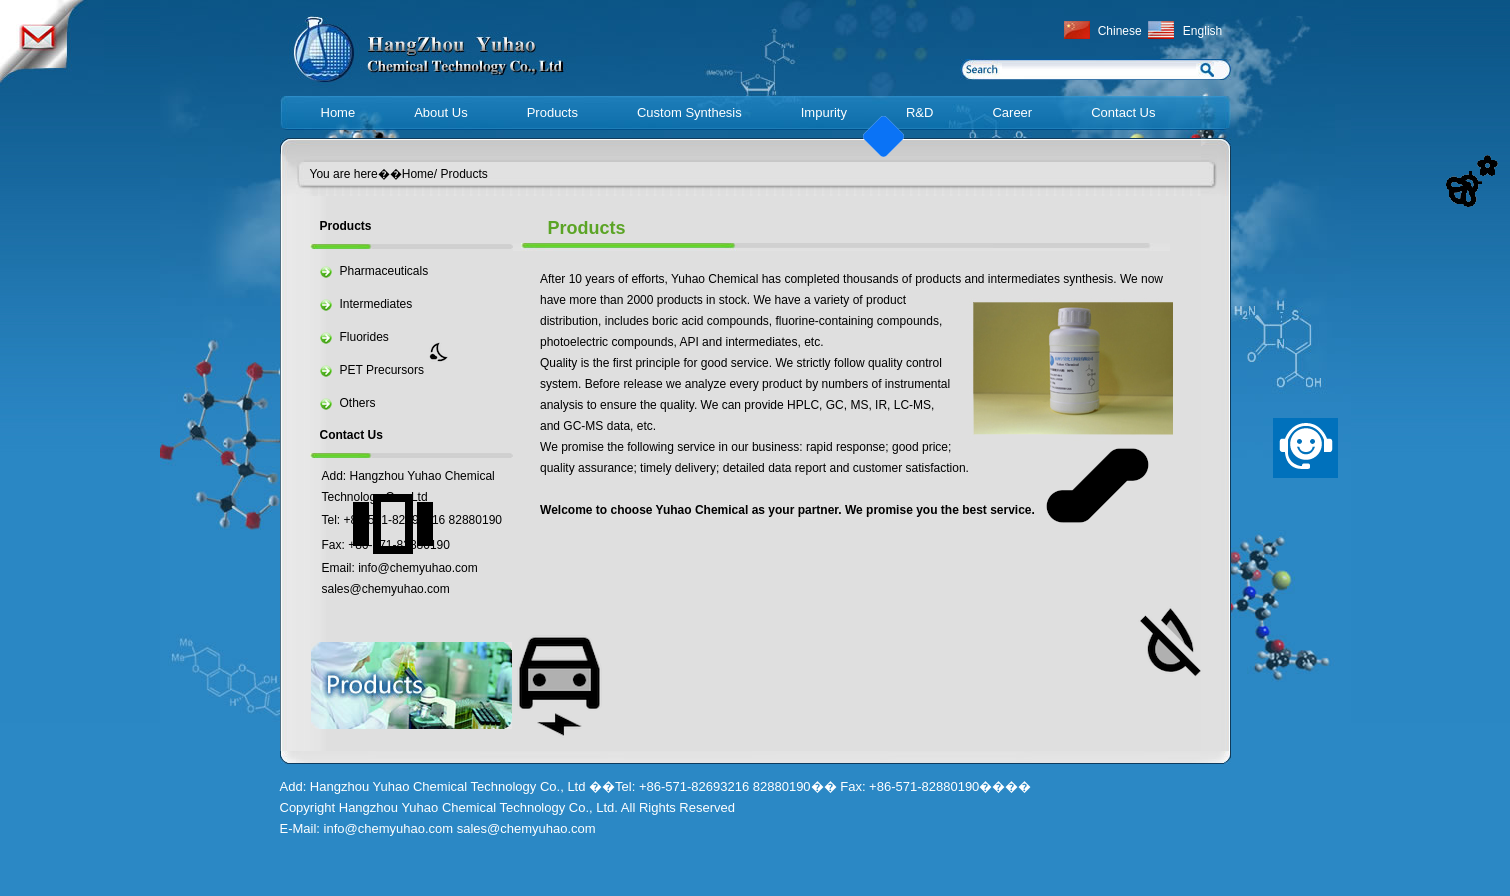 The height and width of the screenshot is (896, 1510). Describe the element at coordinates (883, 136) in the screenshot. I see `indicates premium or pro membership status` at that location.